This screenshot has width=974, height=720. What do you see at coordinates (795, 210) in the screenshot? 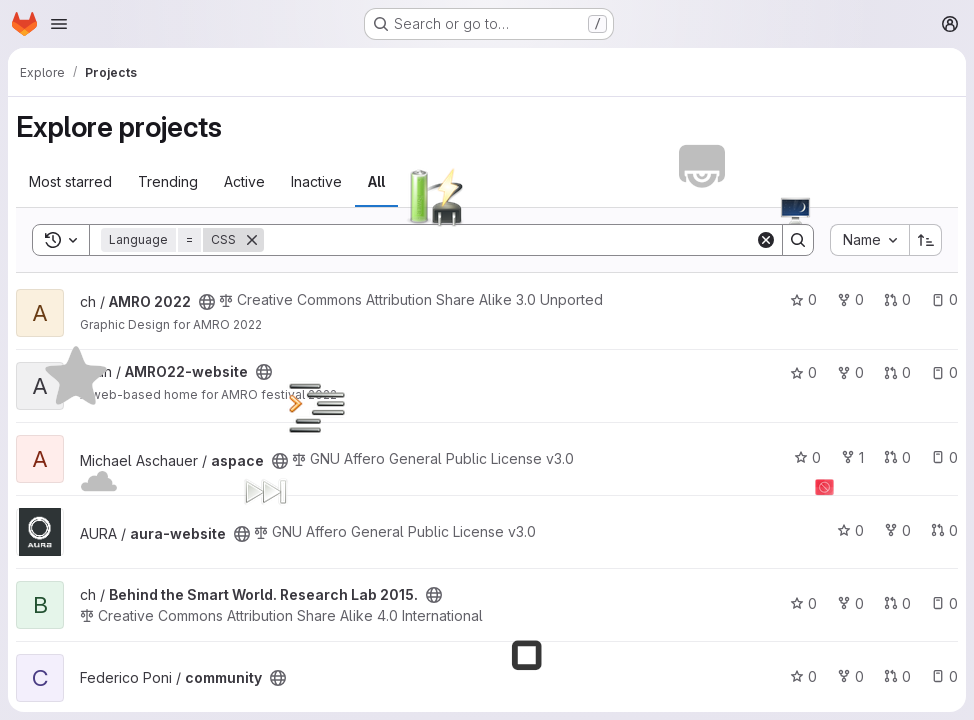
I see `access screensaver settings` at bounding box center [795, 210].